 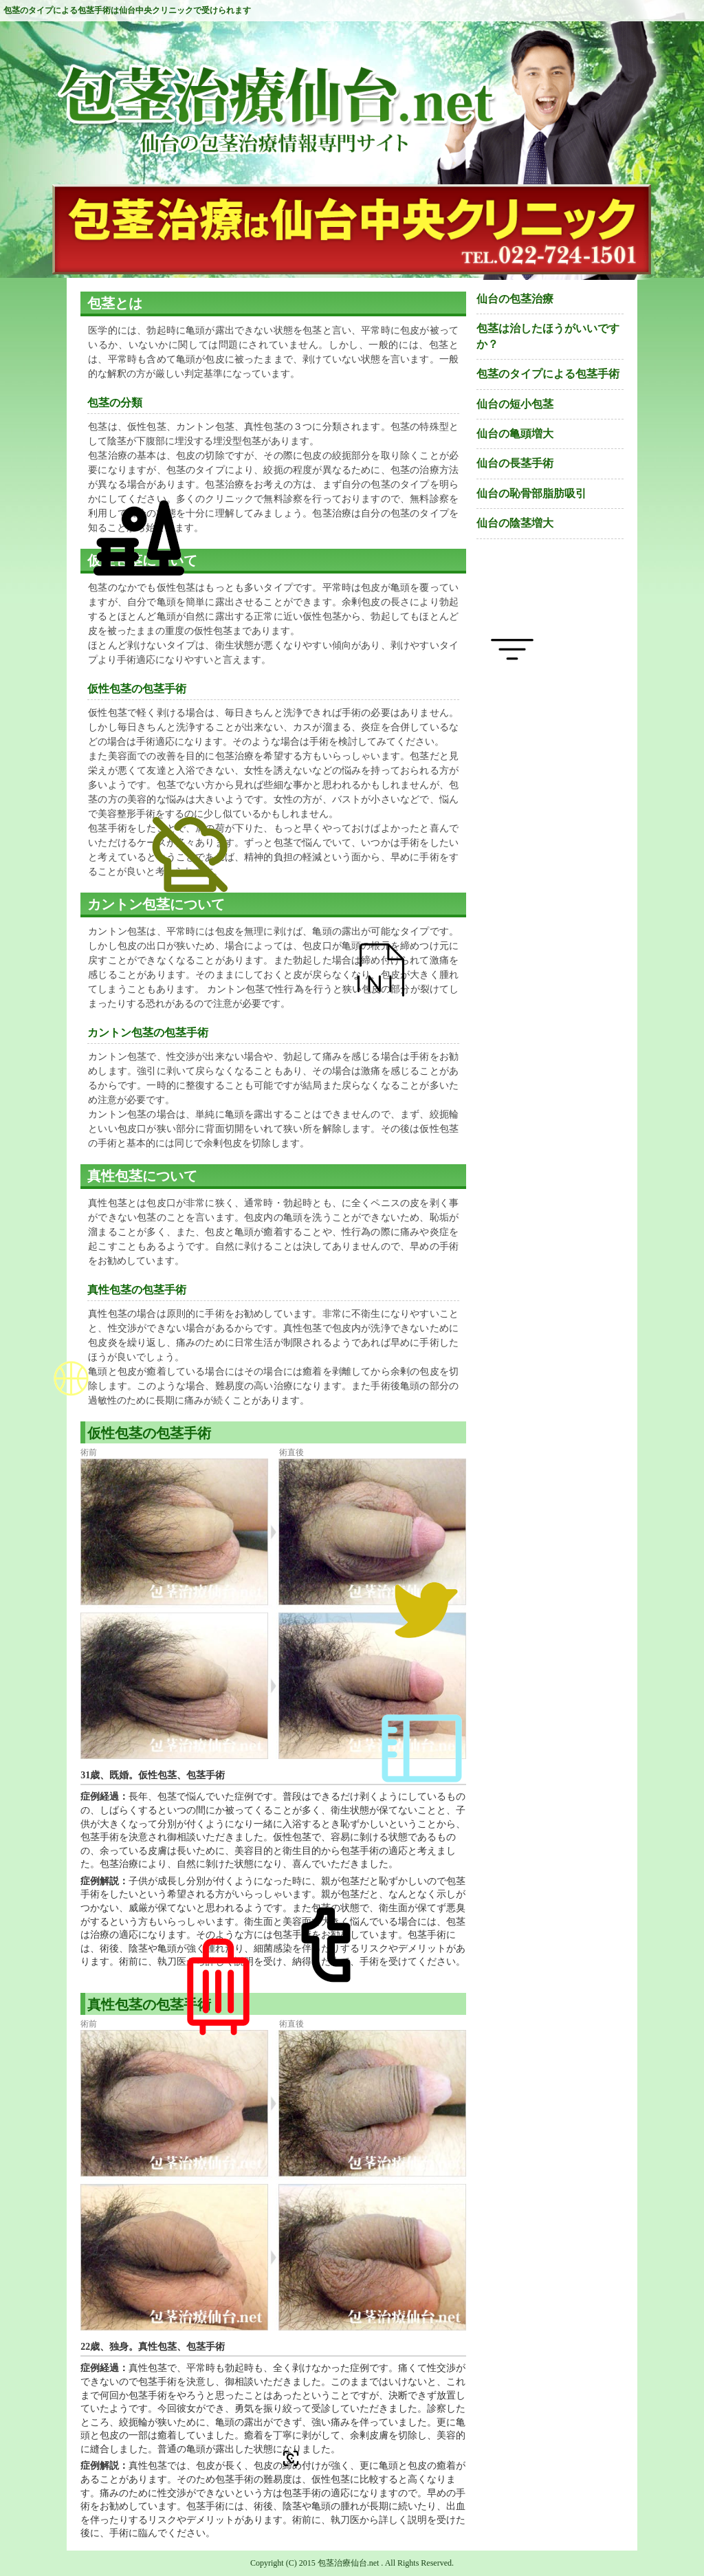 What do you see at coordinates (326, 1945) in the screenshot?
I see `open tumblr app` at bounding box center [326, 1945].